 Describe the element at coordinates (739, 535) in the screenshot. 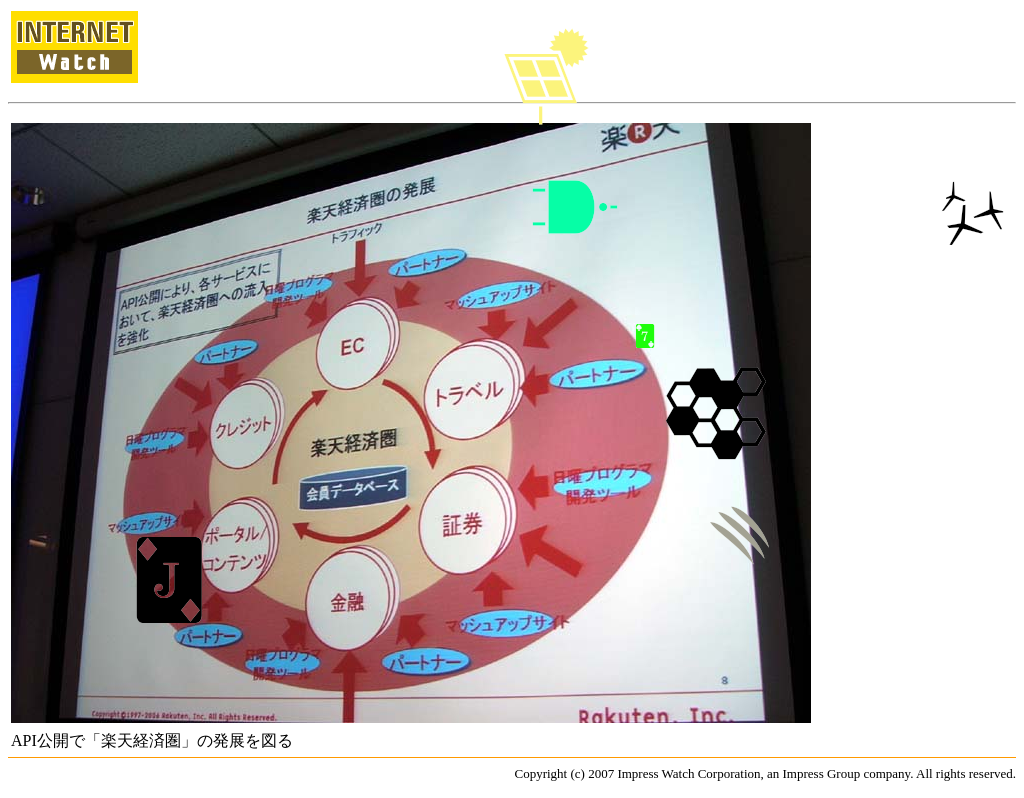

I see `indicates damage or attack action in a game` at that location.